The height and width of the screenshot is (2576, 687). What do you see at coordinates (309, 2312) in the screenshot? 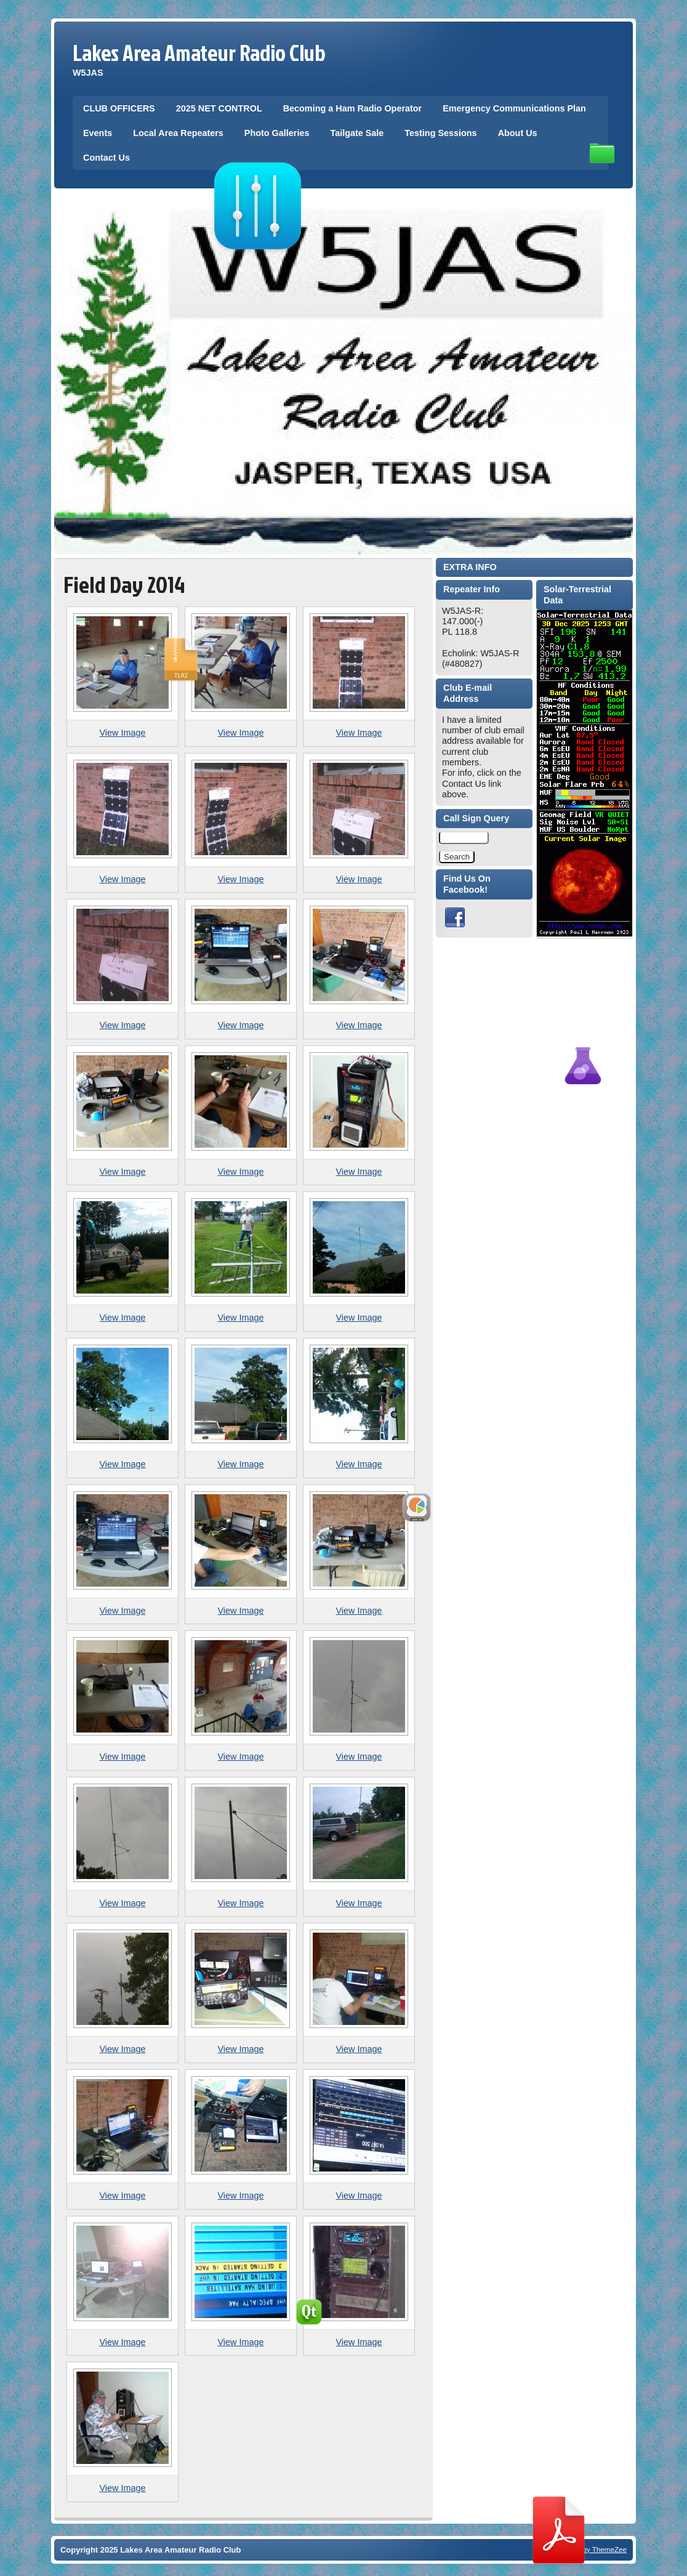
I see `launch qt creator development environment` at bounding box center [309, 2312].